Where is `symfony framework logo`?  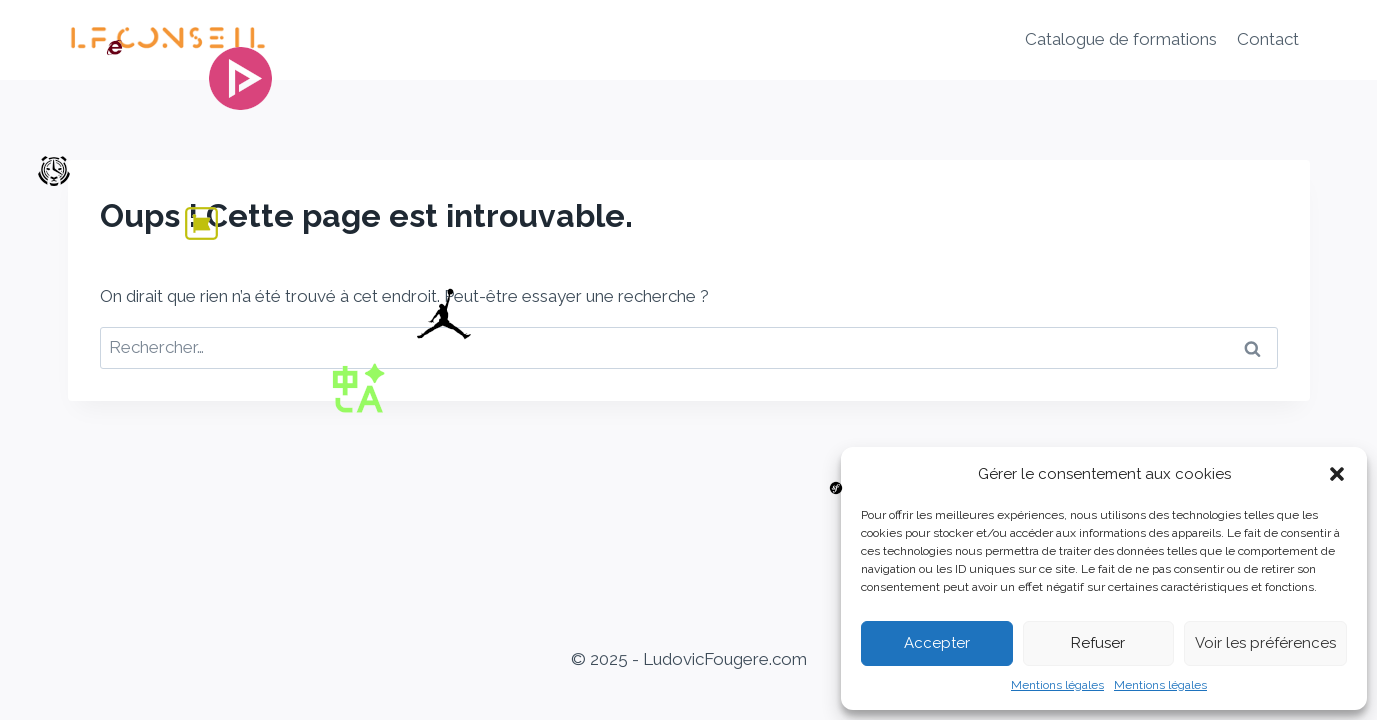
symfony framework logo is located at coordinates (836, 488).